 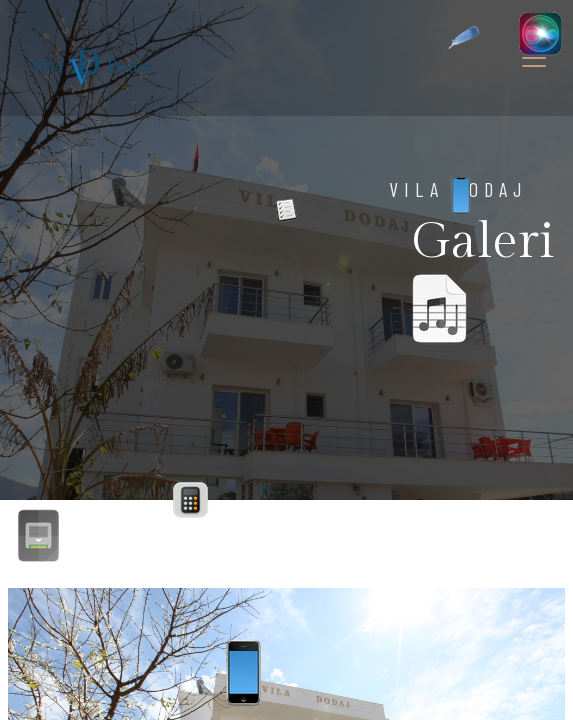 What do you see at coordinates (464, 37) in the screenshot?
I see `launch the Tk GUI toolkit framework` at bounding box center [464, 37].